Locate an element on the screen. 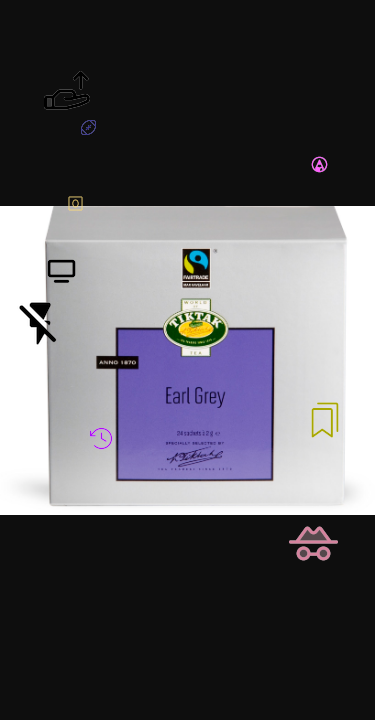  upload or share content is located at coordinates (68, 92).